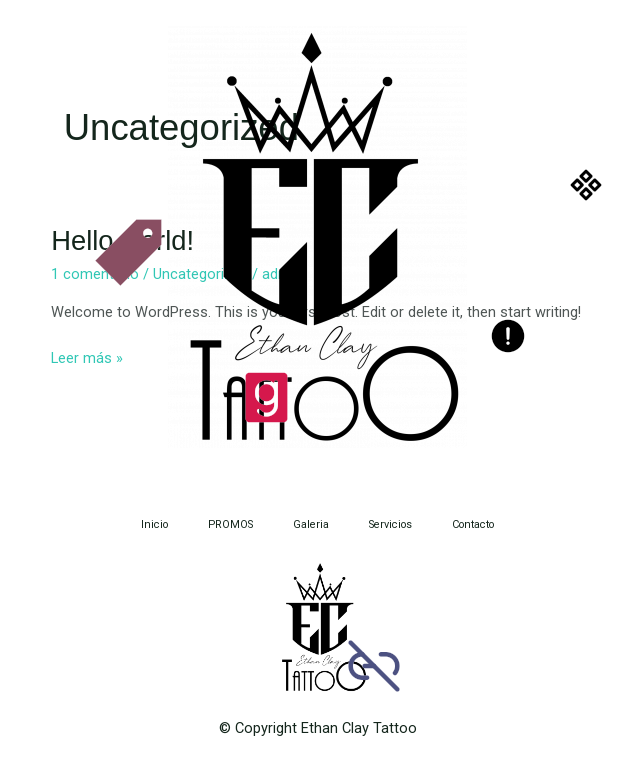  What do you see at coordinates (374, 666) in the screenshot?
I see `unlink or disconnect items` at bounding box center [374, 666].